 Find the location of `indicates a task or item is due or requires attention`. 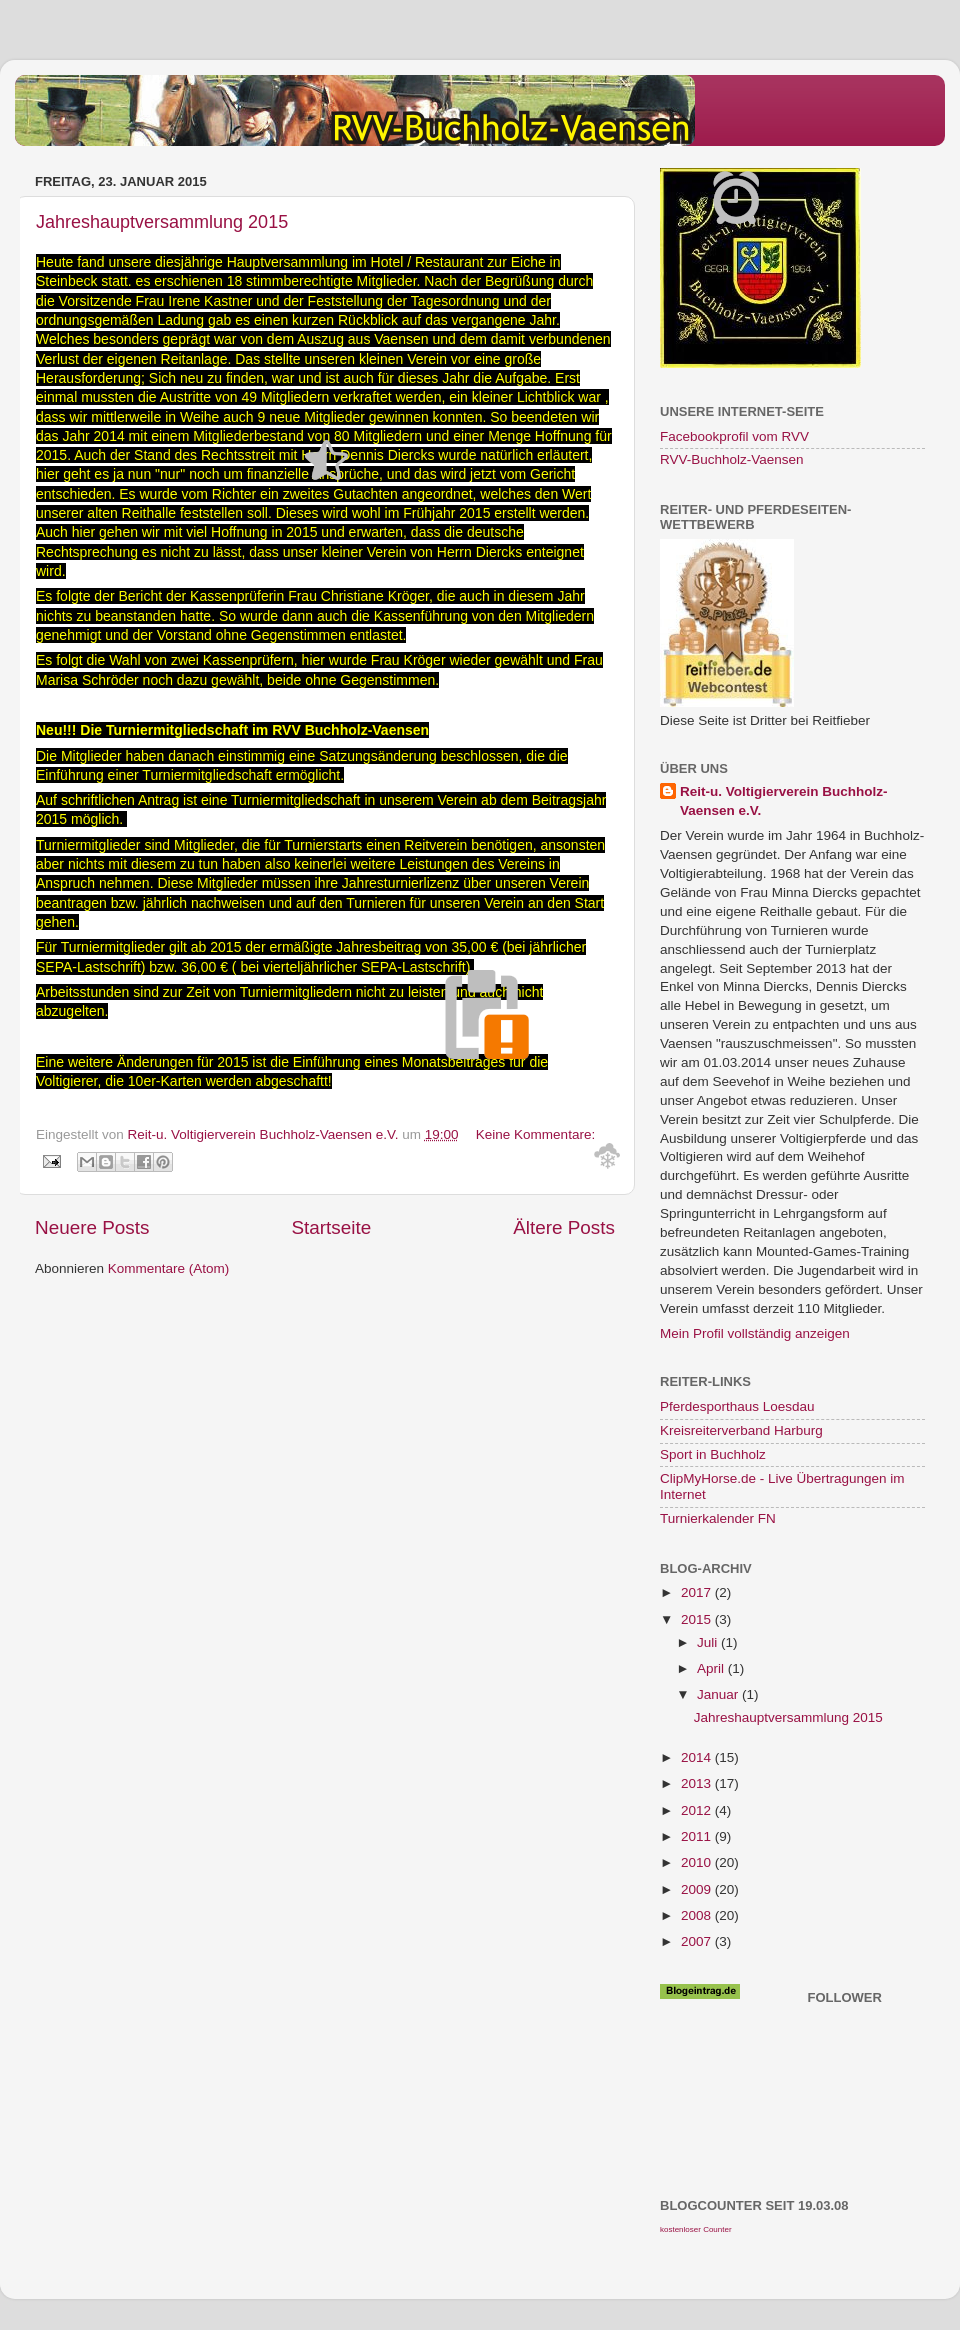

indicates a task or item is due or requires attention is located at coordinates (484, 1014).